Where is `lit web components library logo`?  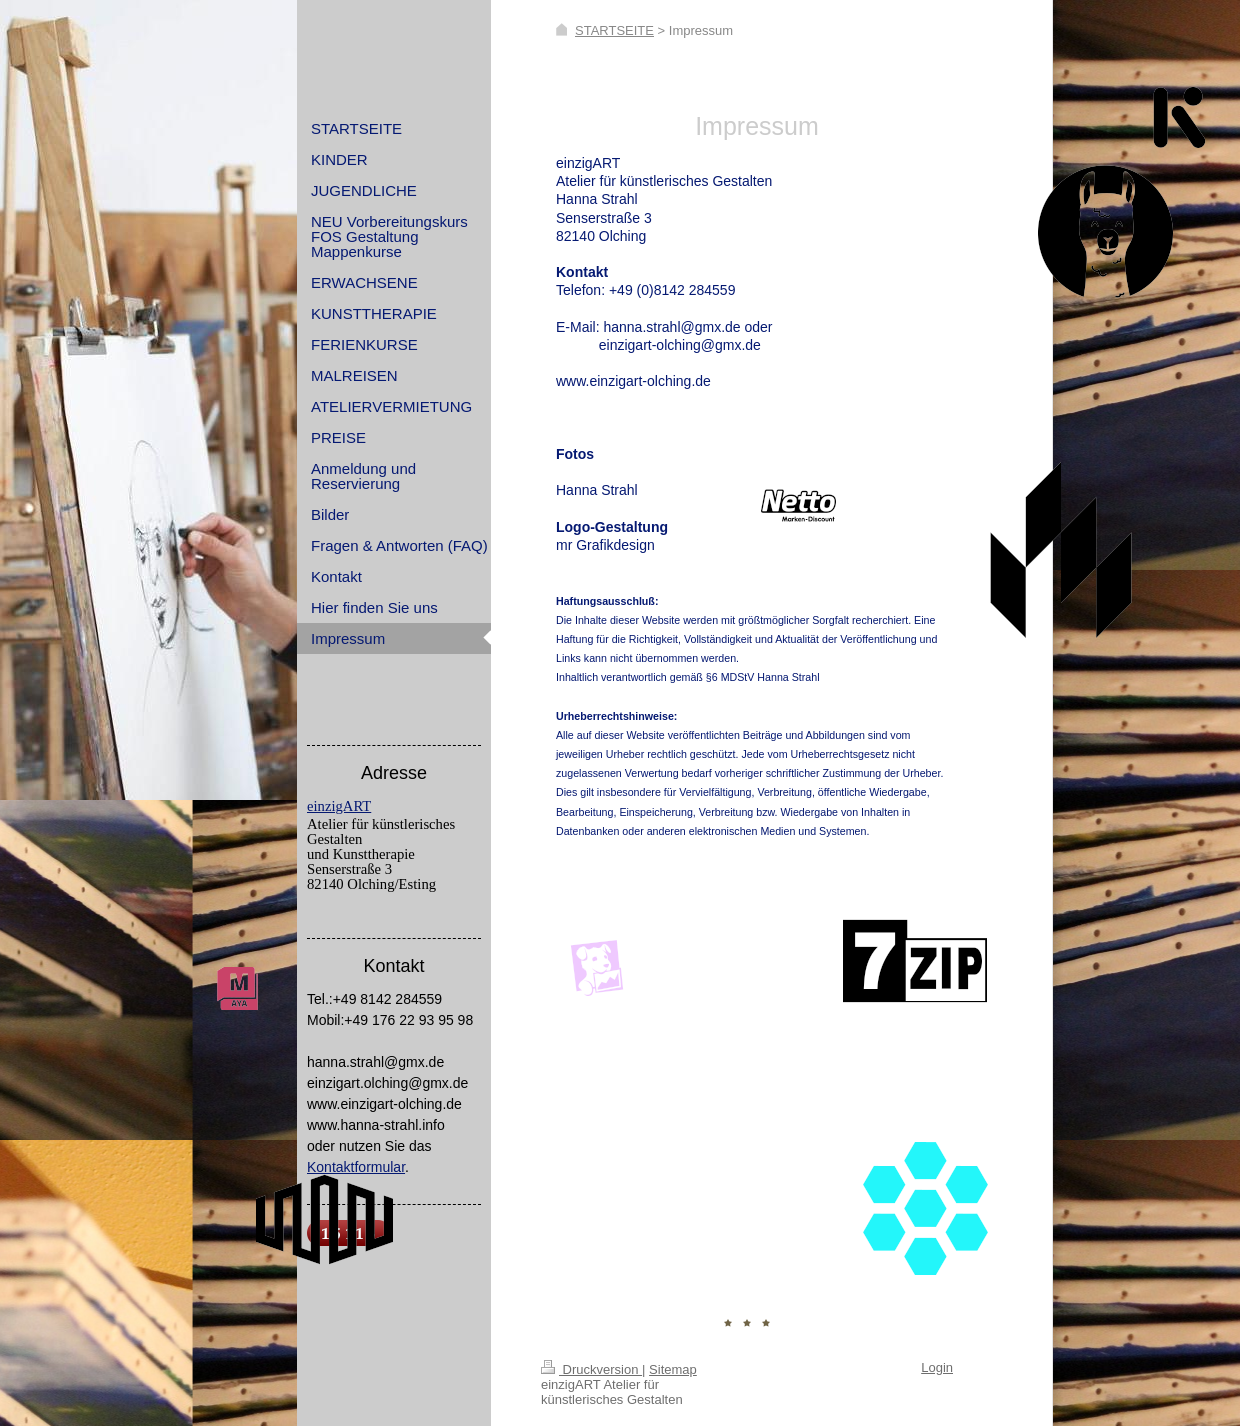
lit web components library logo is located at coordinates (1061, 550).